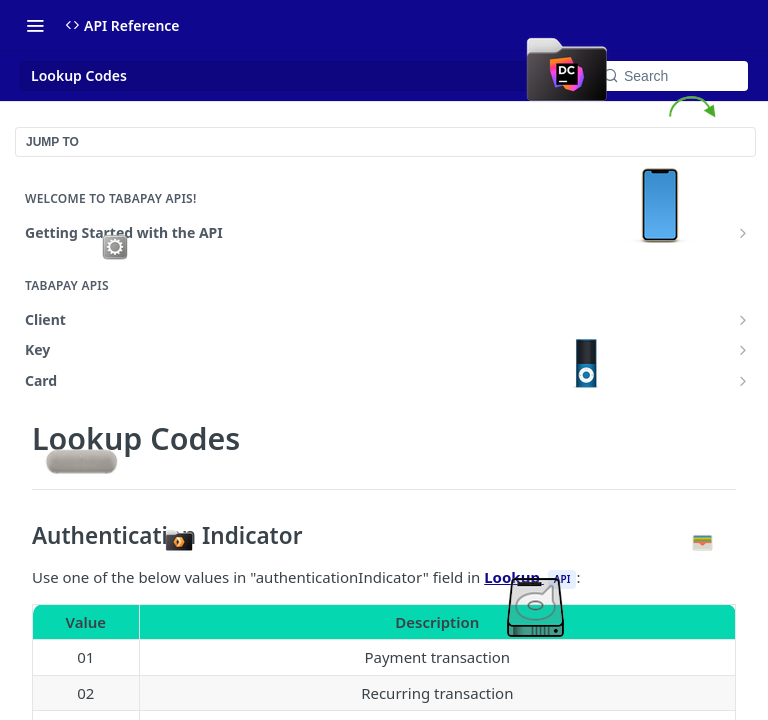 The image size is (768, 720). Describe the element at coordinates (692, 106) in the screenshot. I see `redo the last undone action` at that location.